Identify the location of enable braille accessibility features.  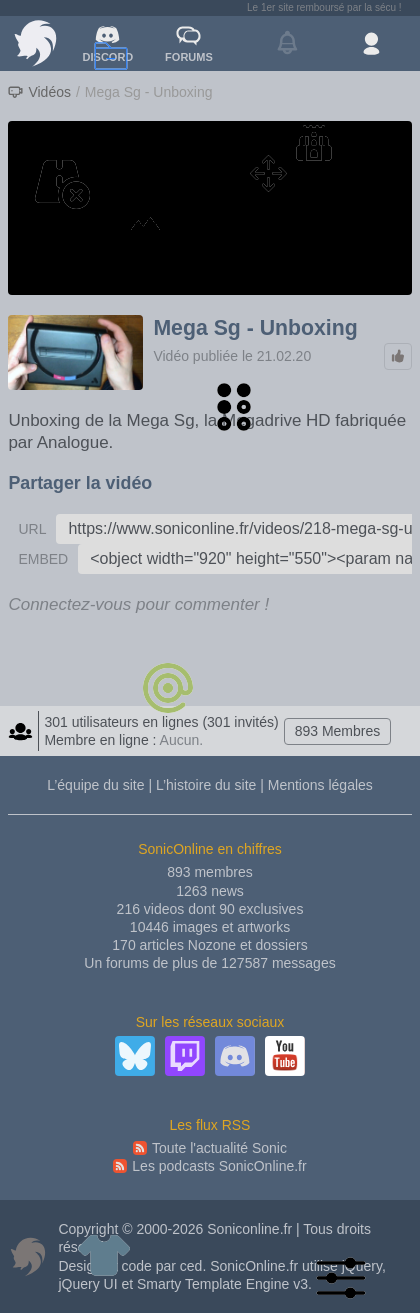
(234, 407).